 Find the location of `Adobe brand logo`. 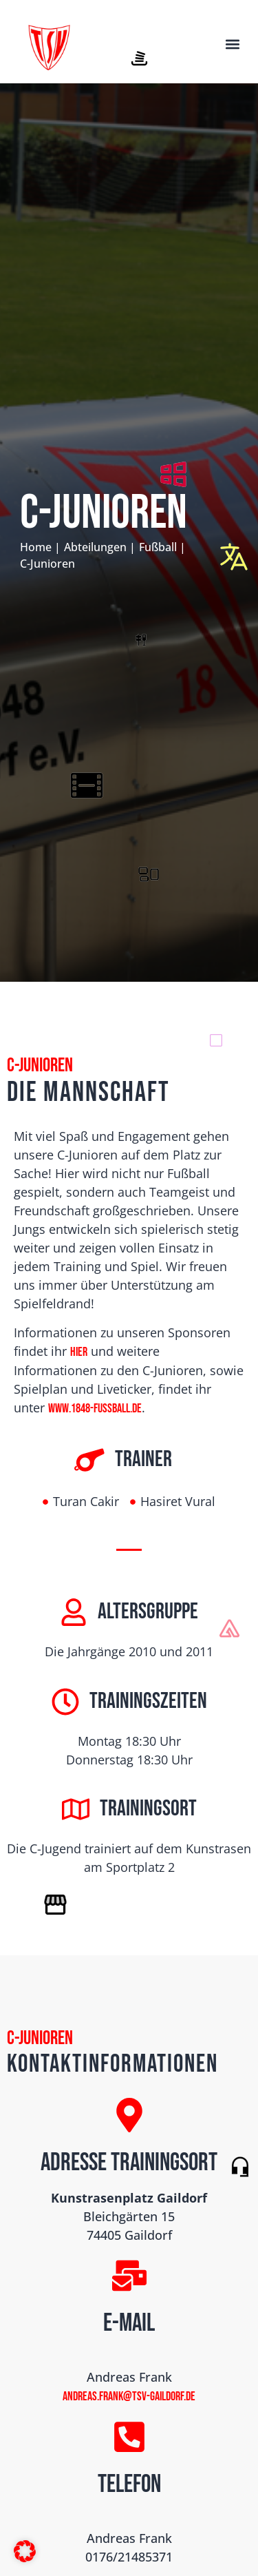

Adobe brand logo is located at coordinates (229, 1628).